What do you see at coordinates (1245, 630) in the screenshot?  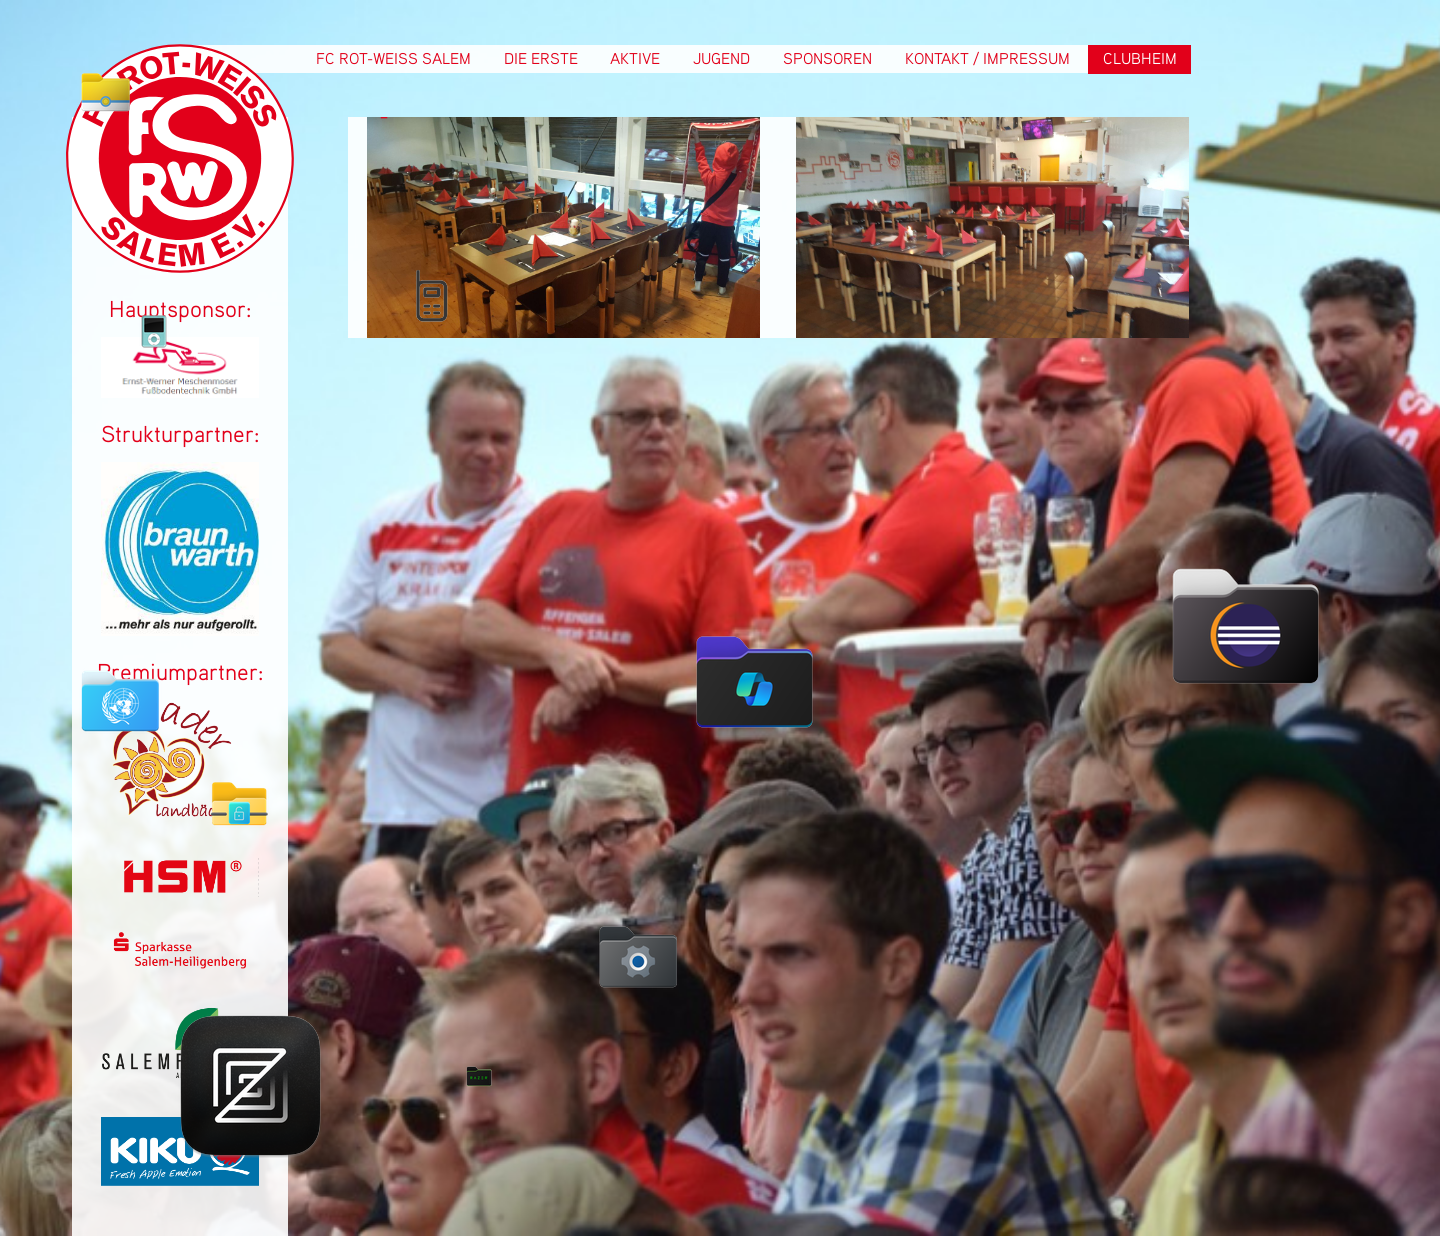 I see `open eclipse IDE project folder` at bounding box center [1245, 630].